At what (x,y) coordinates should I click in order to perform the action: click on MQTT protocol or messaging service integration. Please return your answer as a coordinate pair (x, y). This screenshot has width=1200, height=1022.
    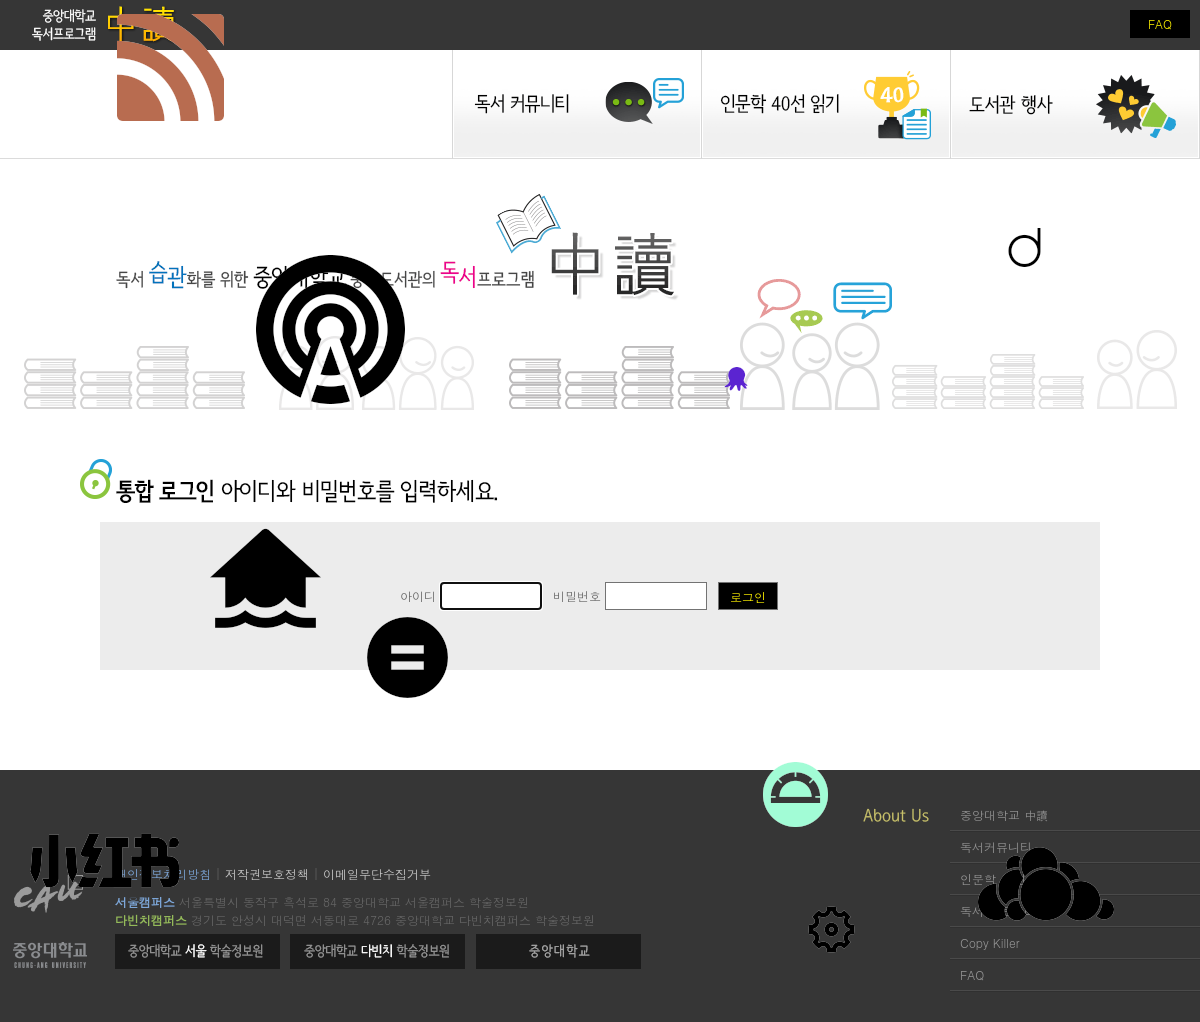
    Looking at the image, I should click on (170, 67).